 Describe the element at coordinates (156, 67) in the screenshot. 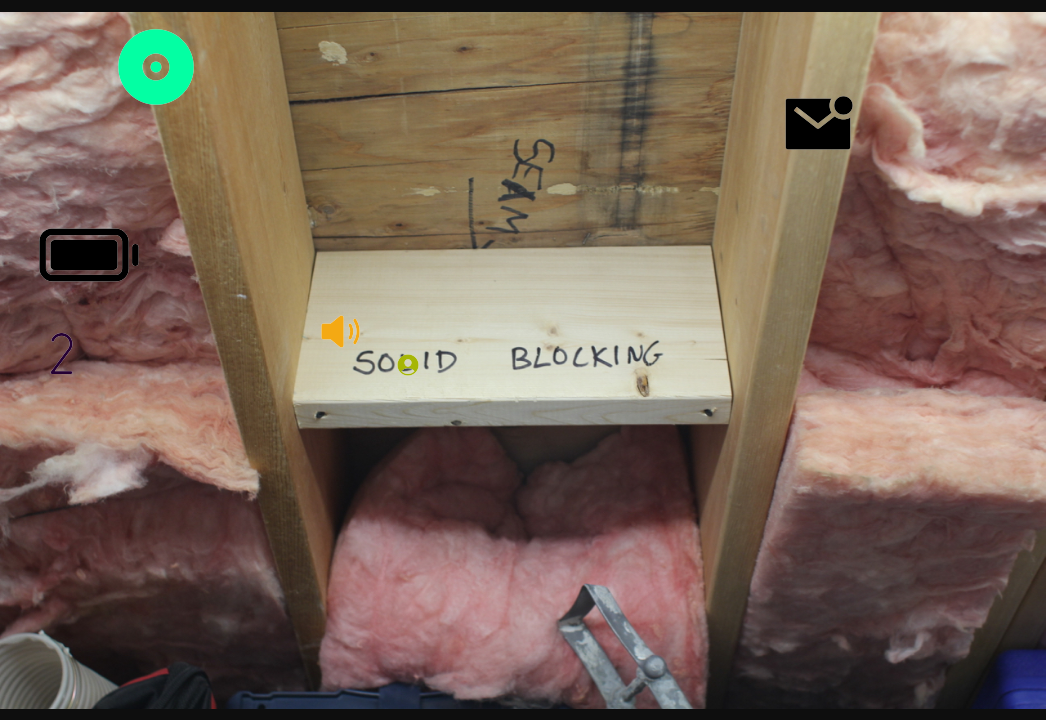

I see `play or access music library` at that location.